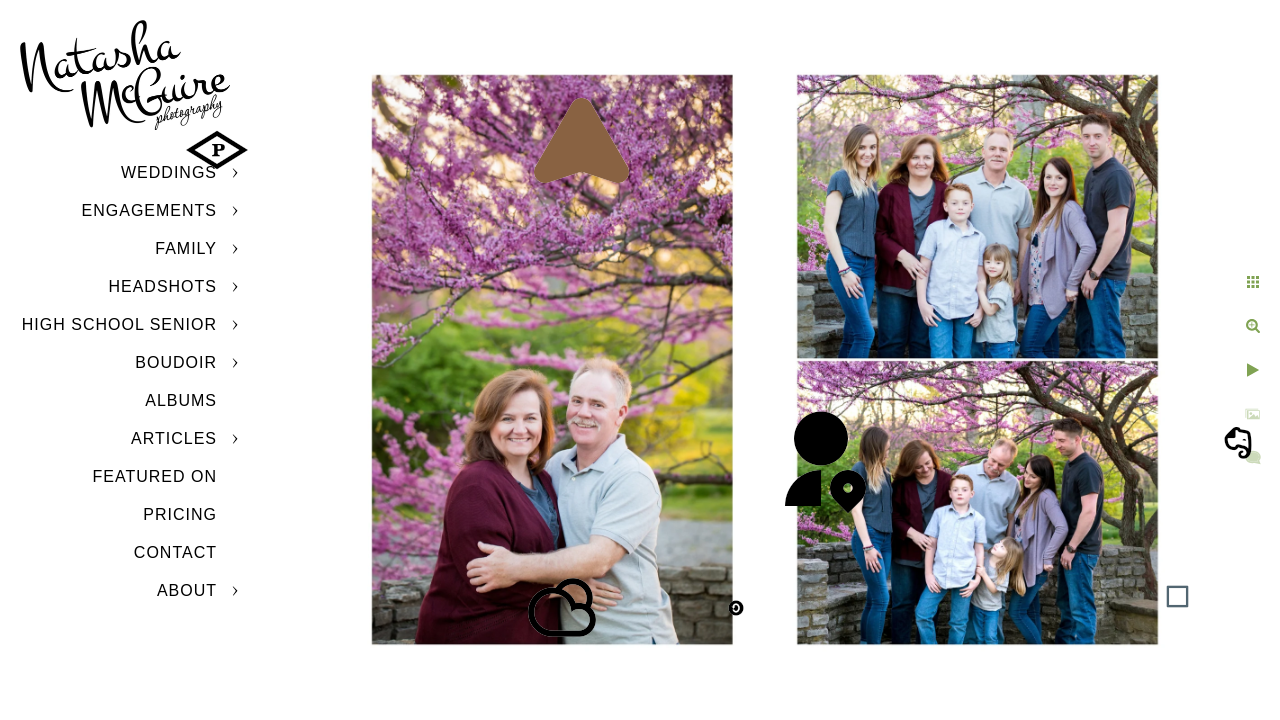 This screenshot has height=720, width=1280. Describe the element at coordinates (1238, 442) in the screenshot. I see `open Evernote app` at that location.